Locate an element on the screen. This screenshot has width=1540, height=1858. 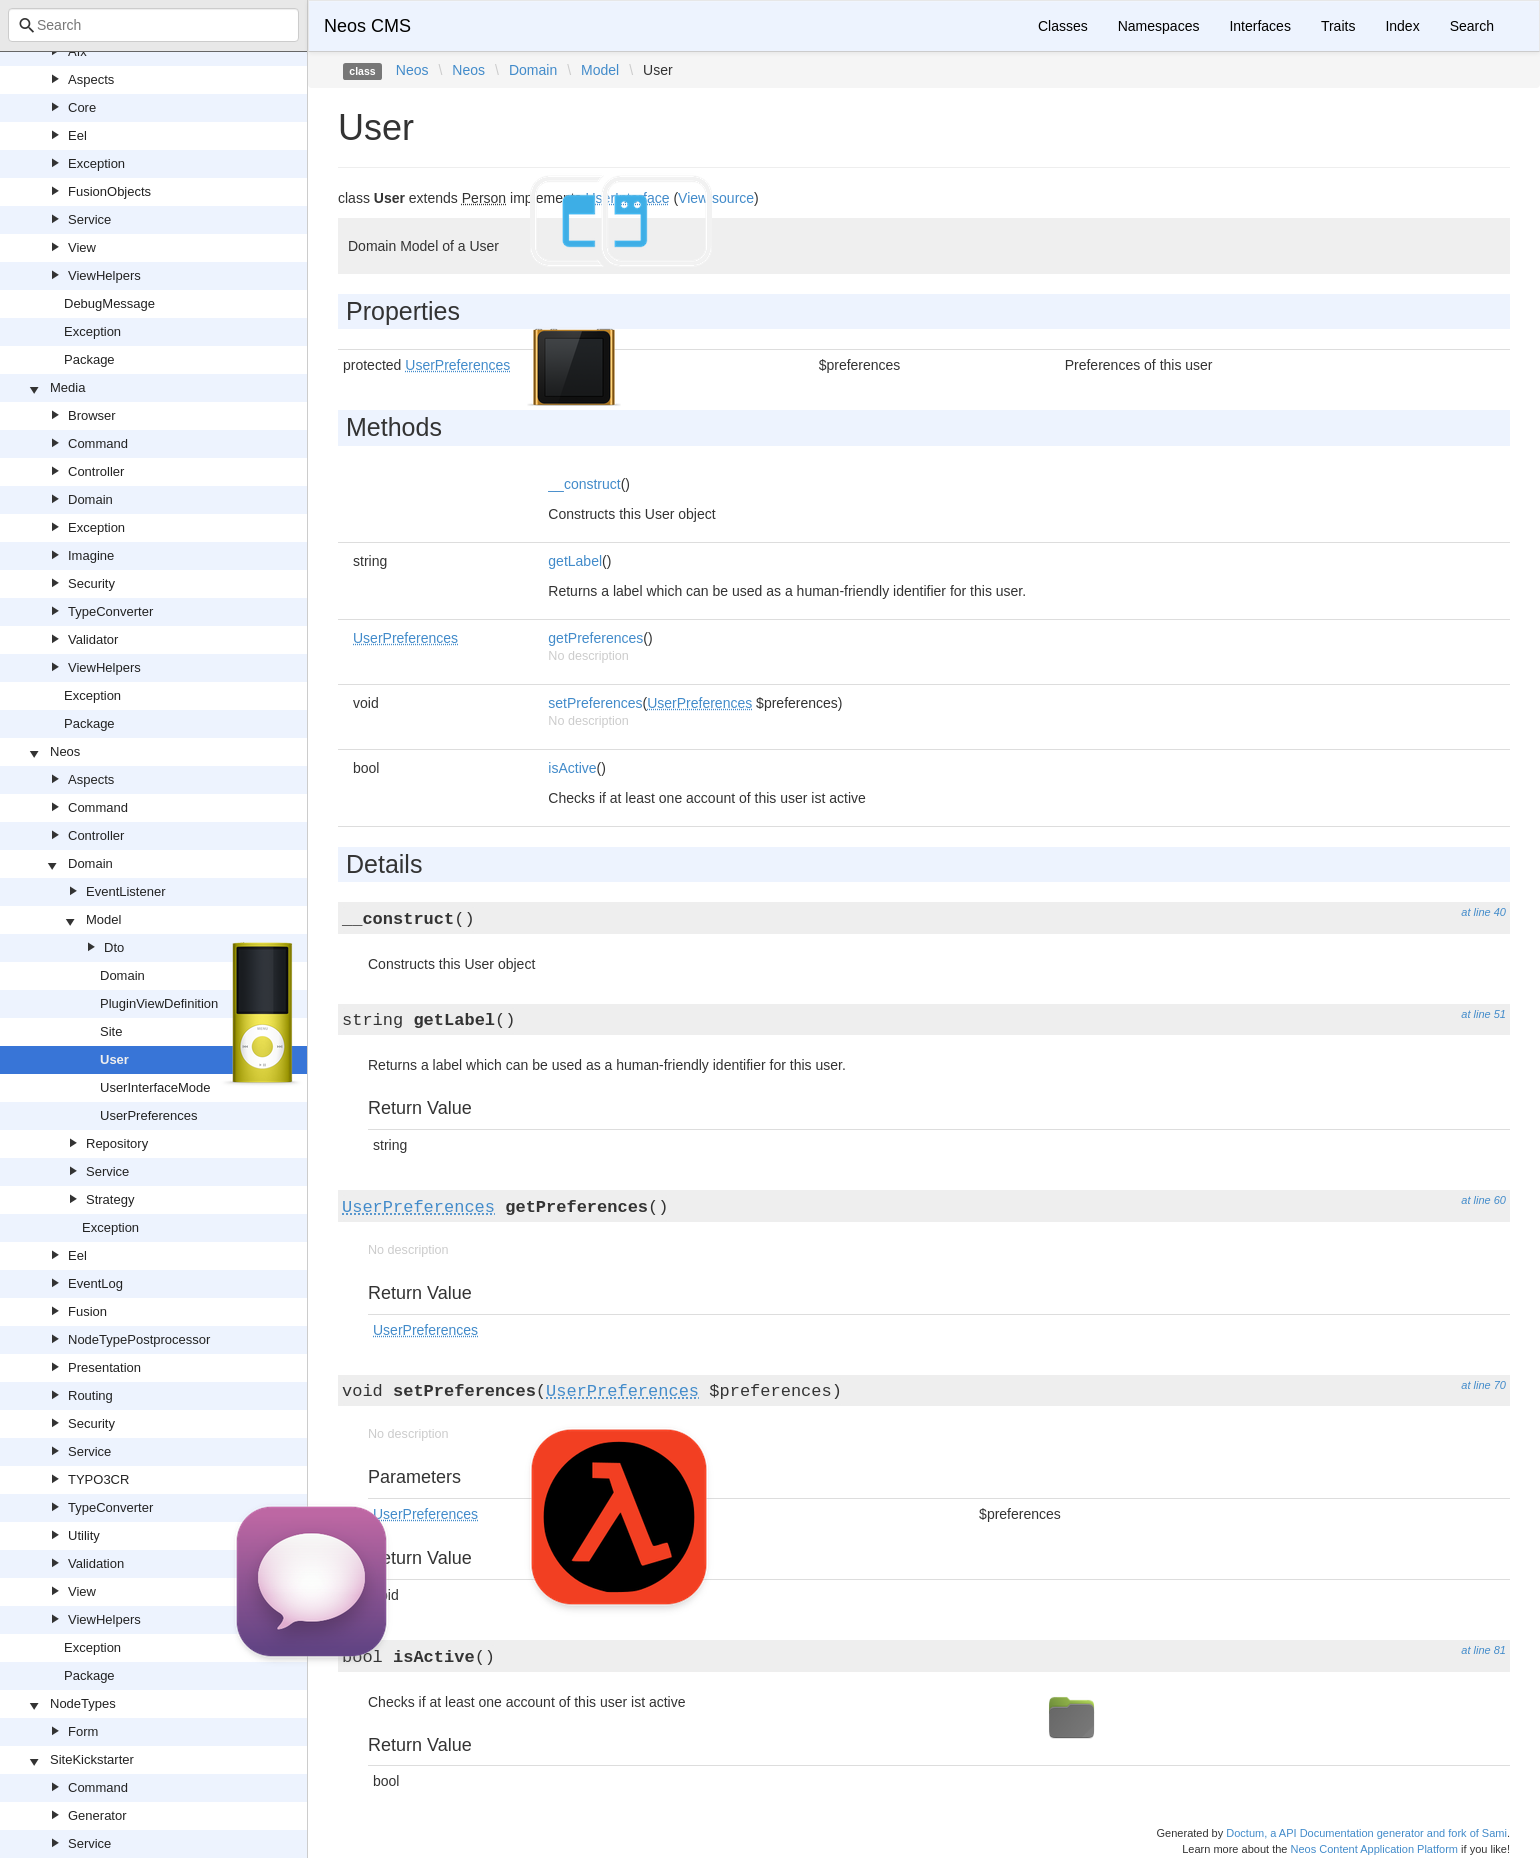
open a folder to view its contents is located at coordinates (1071, 1717).